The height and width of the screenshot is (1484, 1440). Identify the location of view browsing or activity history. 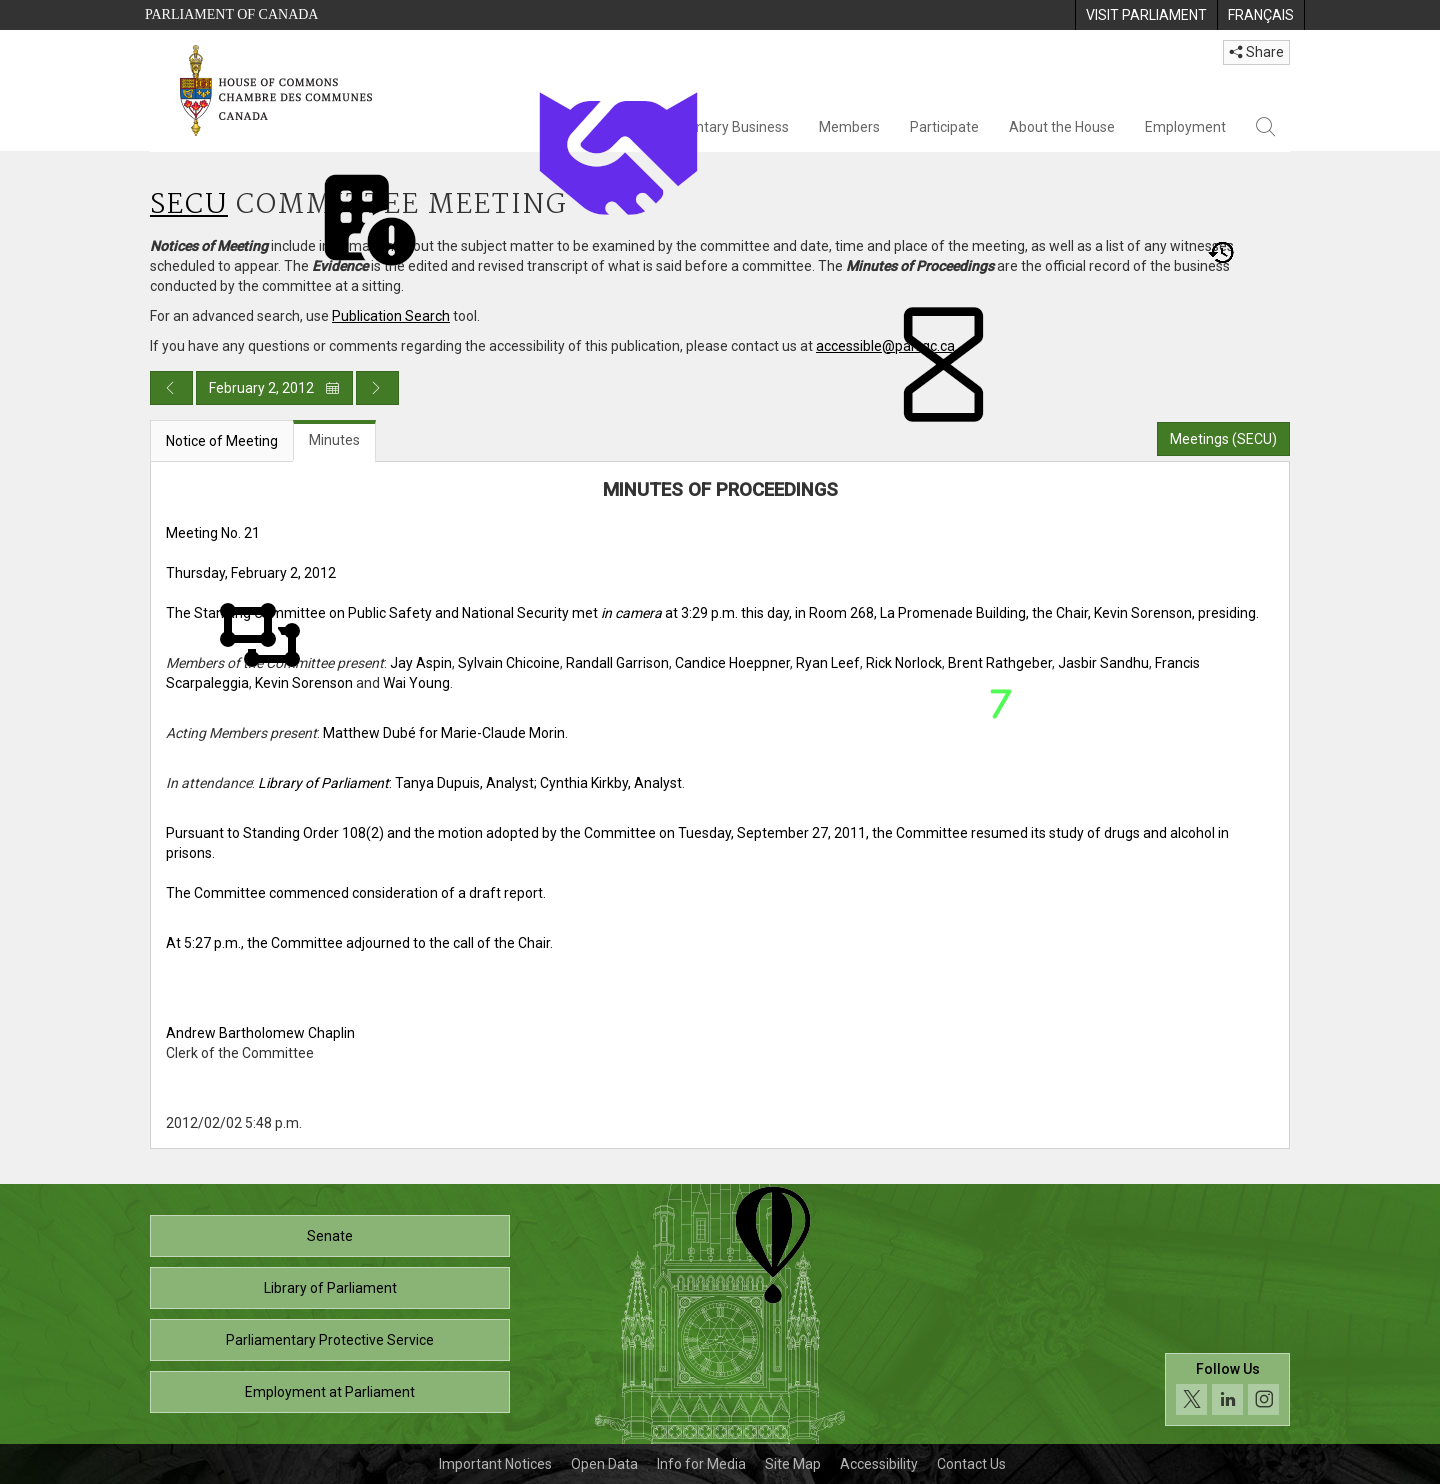
(1221, 252).